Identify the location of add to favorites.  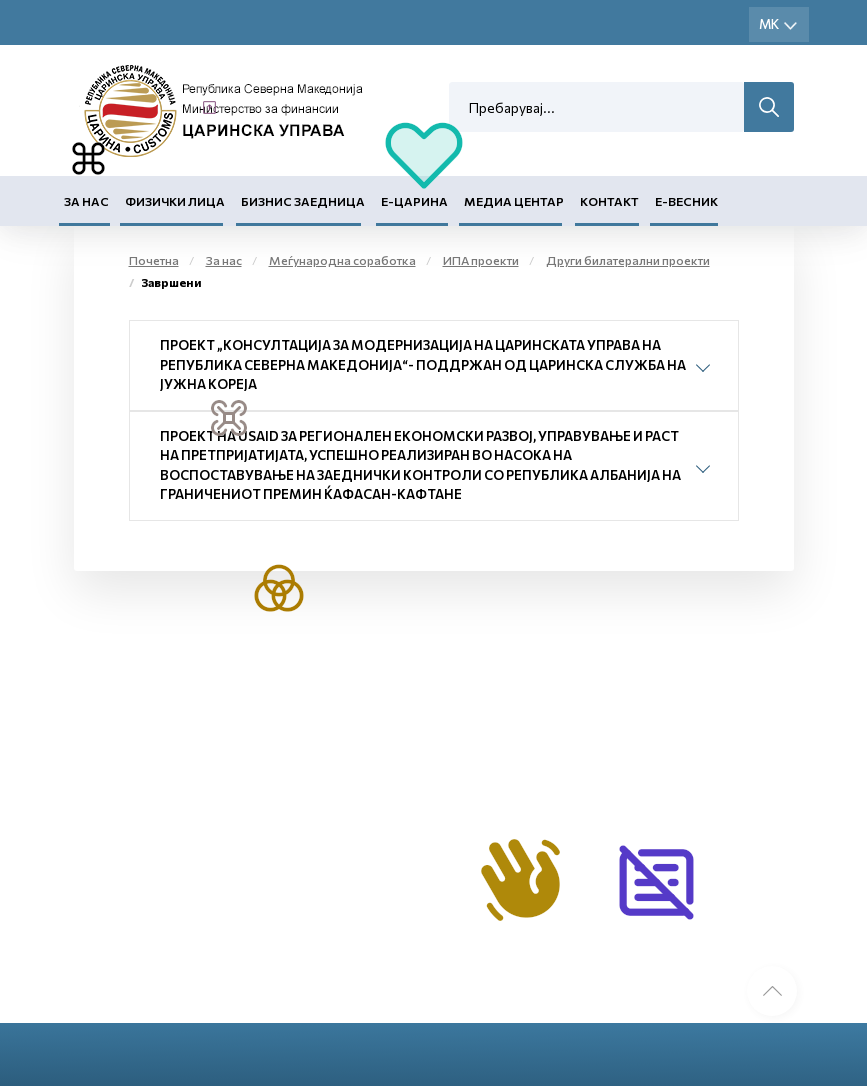
(424, 153).